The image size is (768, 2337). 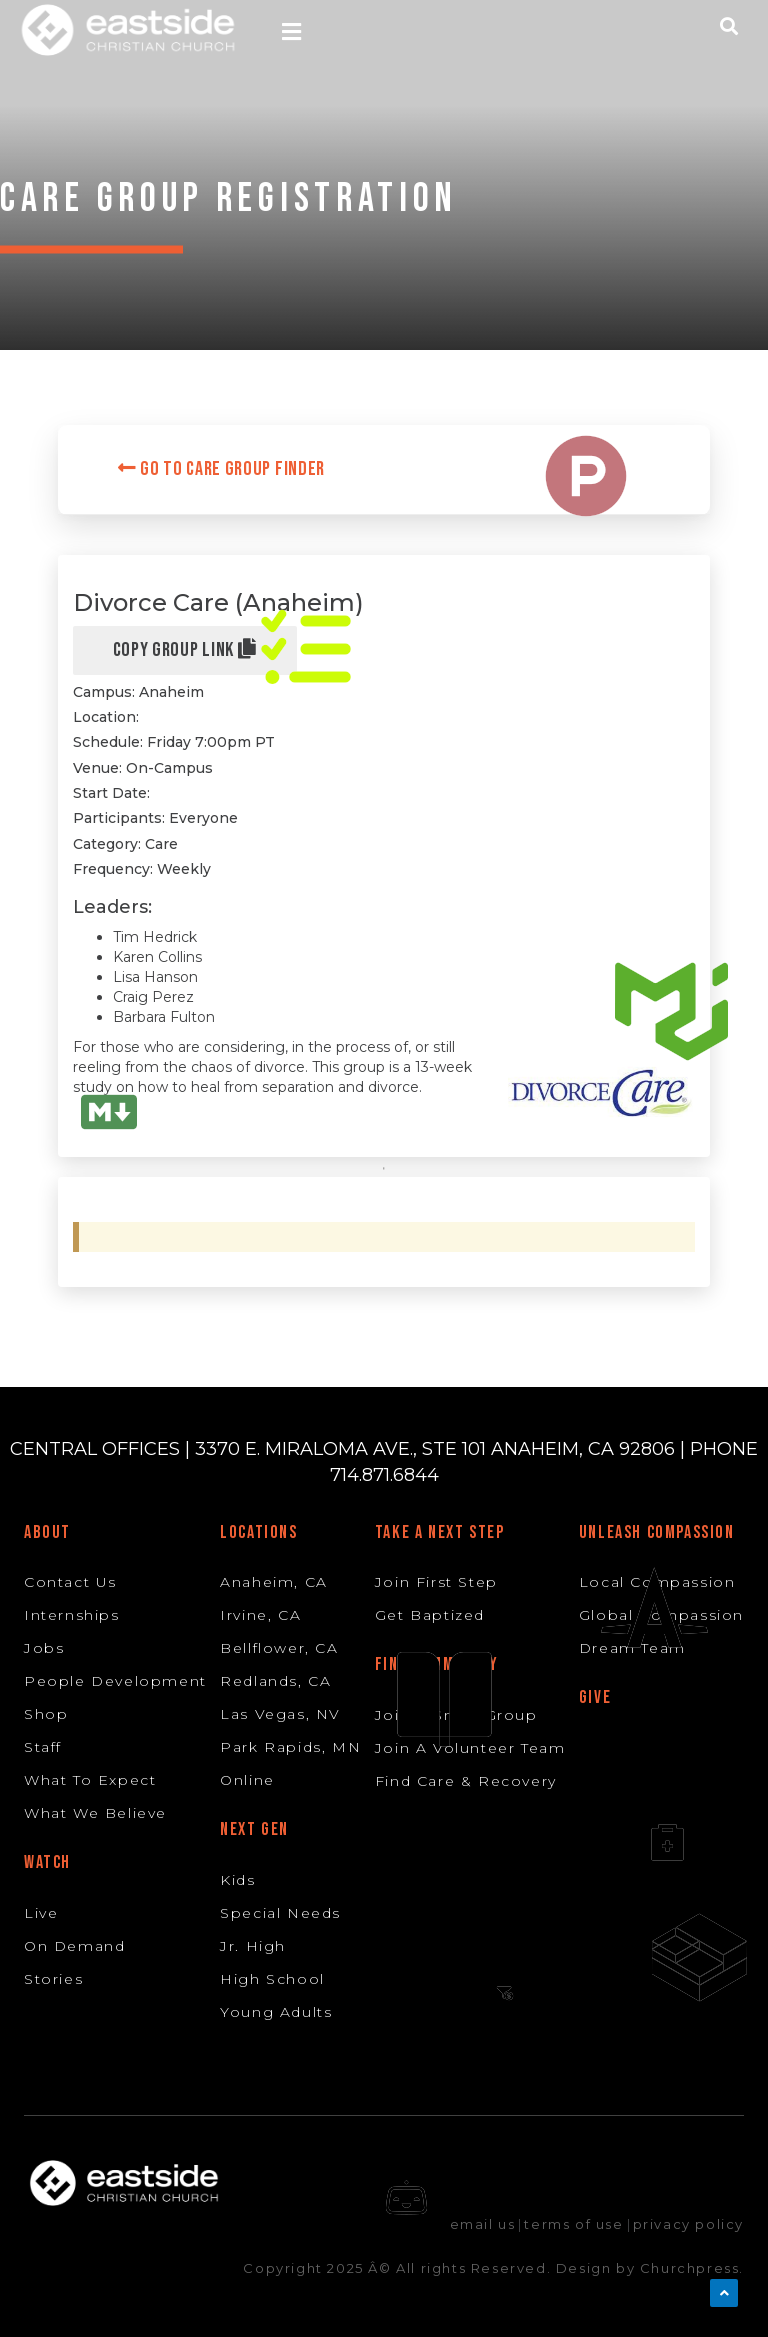 I want to click on format text using markdown, so click(x=109, y=1112).